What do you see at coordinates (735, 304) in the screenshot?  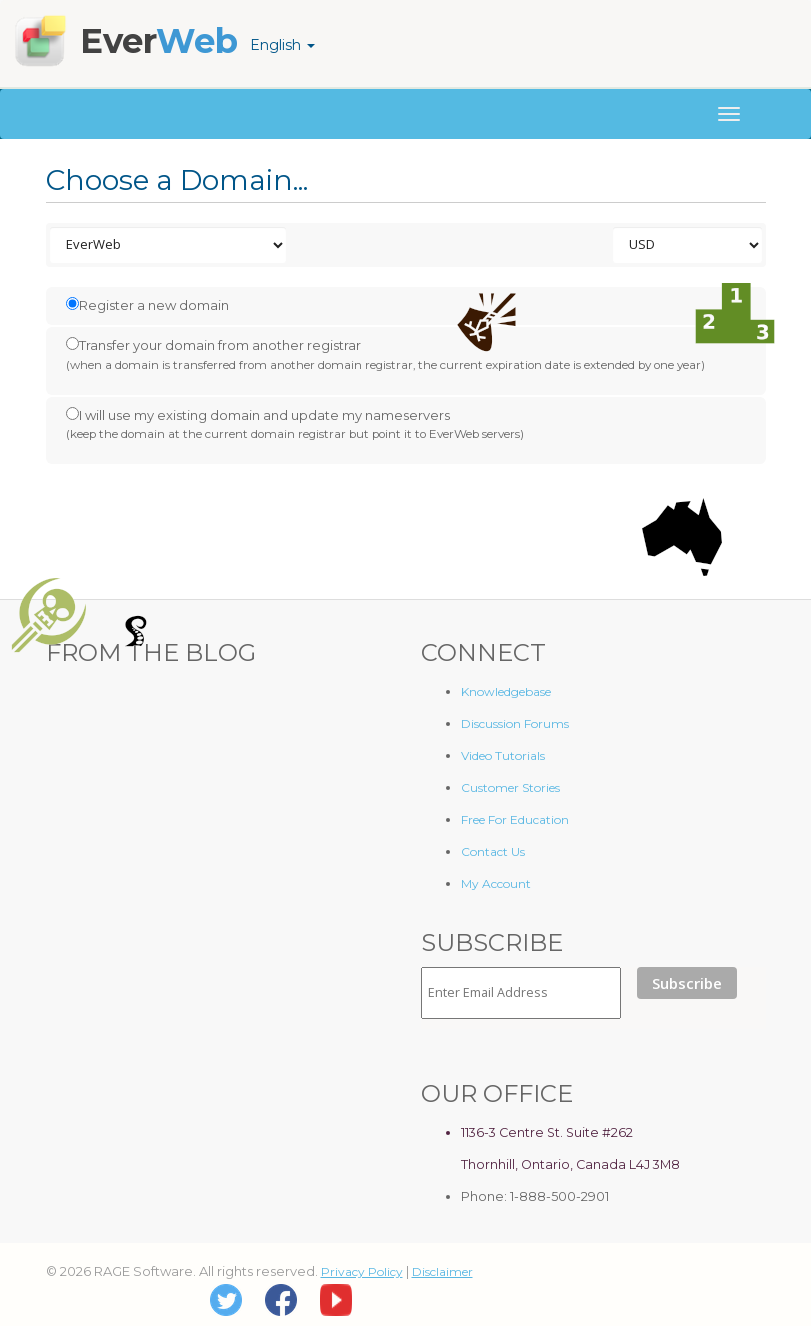 I see `view leaderboard rankings` at bounding box center [735, 304].